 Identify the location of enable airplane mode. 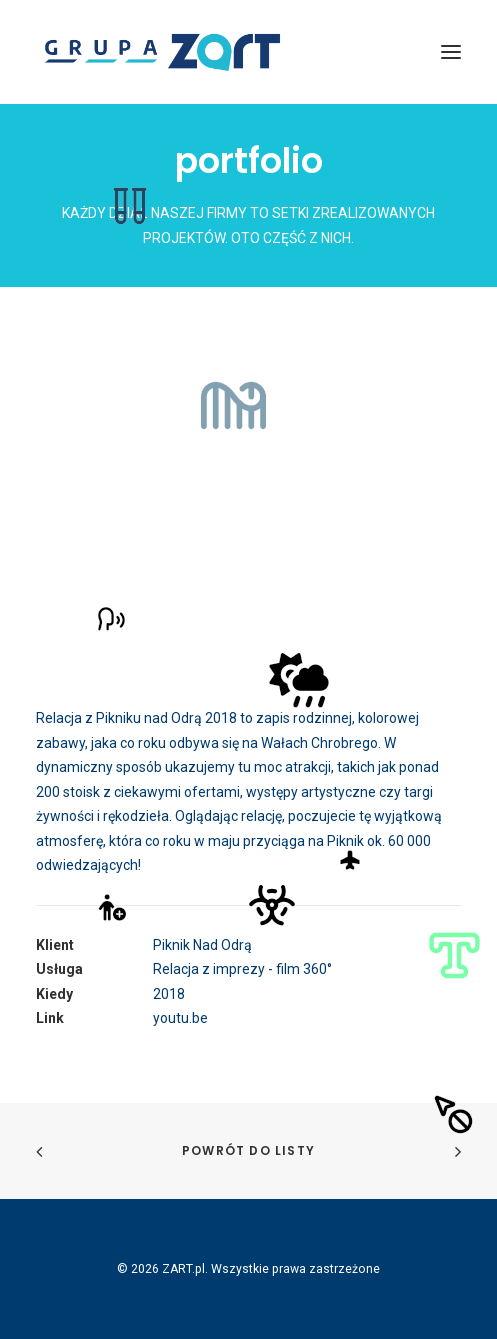
(350, 860).